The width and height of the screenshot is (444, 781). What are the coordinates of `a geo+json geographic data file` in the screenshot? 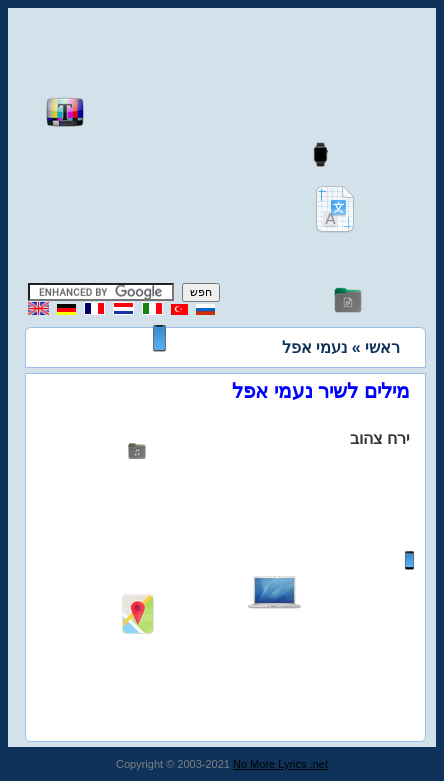 It's located at (138, 614).